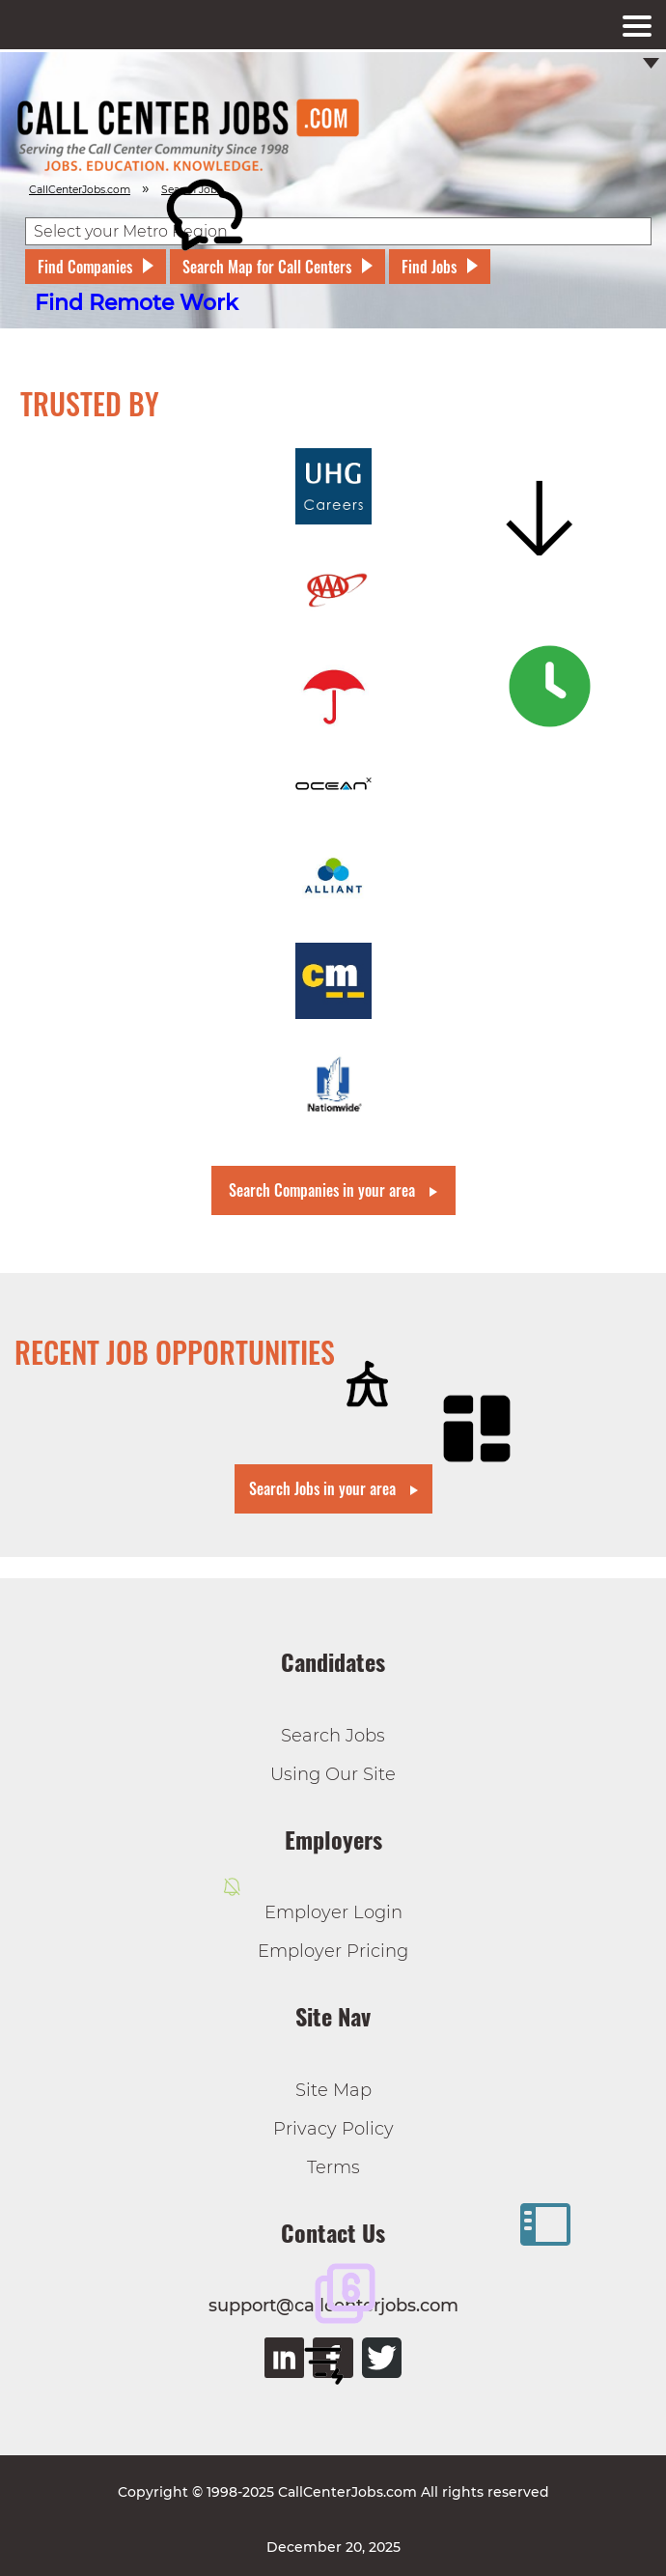 The height and width of the screenshot is (2576, 666). Describe the element at coordinates (367, 1383) in the screenshot. I see `view circus or entertainment venues` at that location.